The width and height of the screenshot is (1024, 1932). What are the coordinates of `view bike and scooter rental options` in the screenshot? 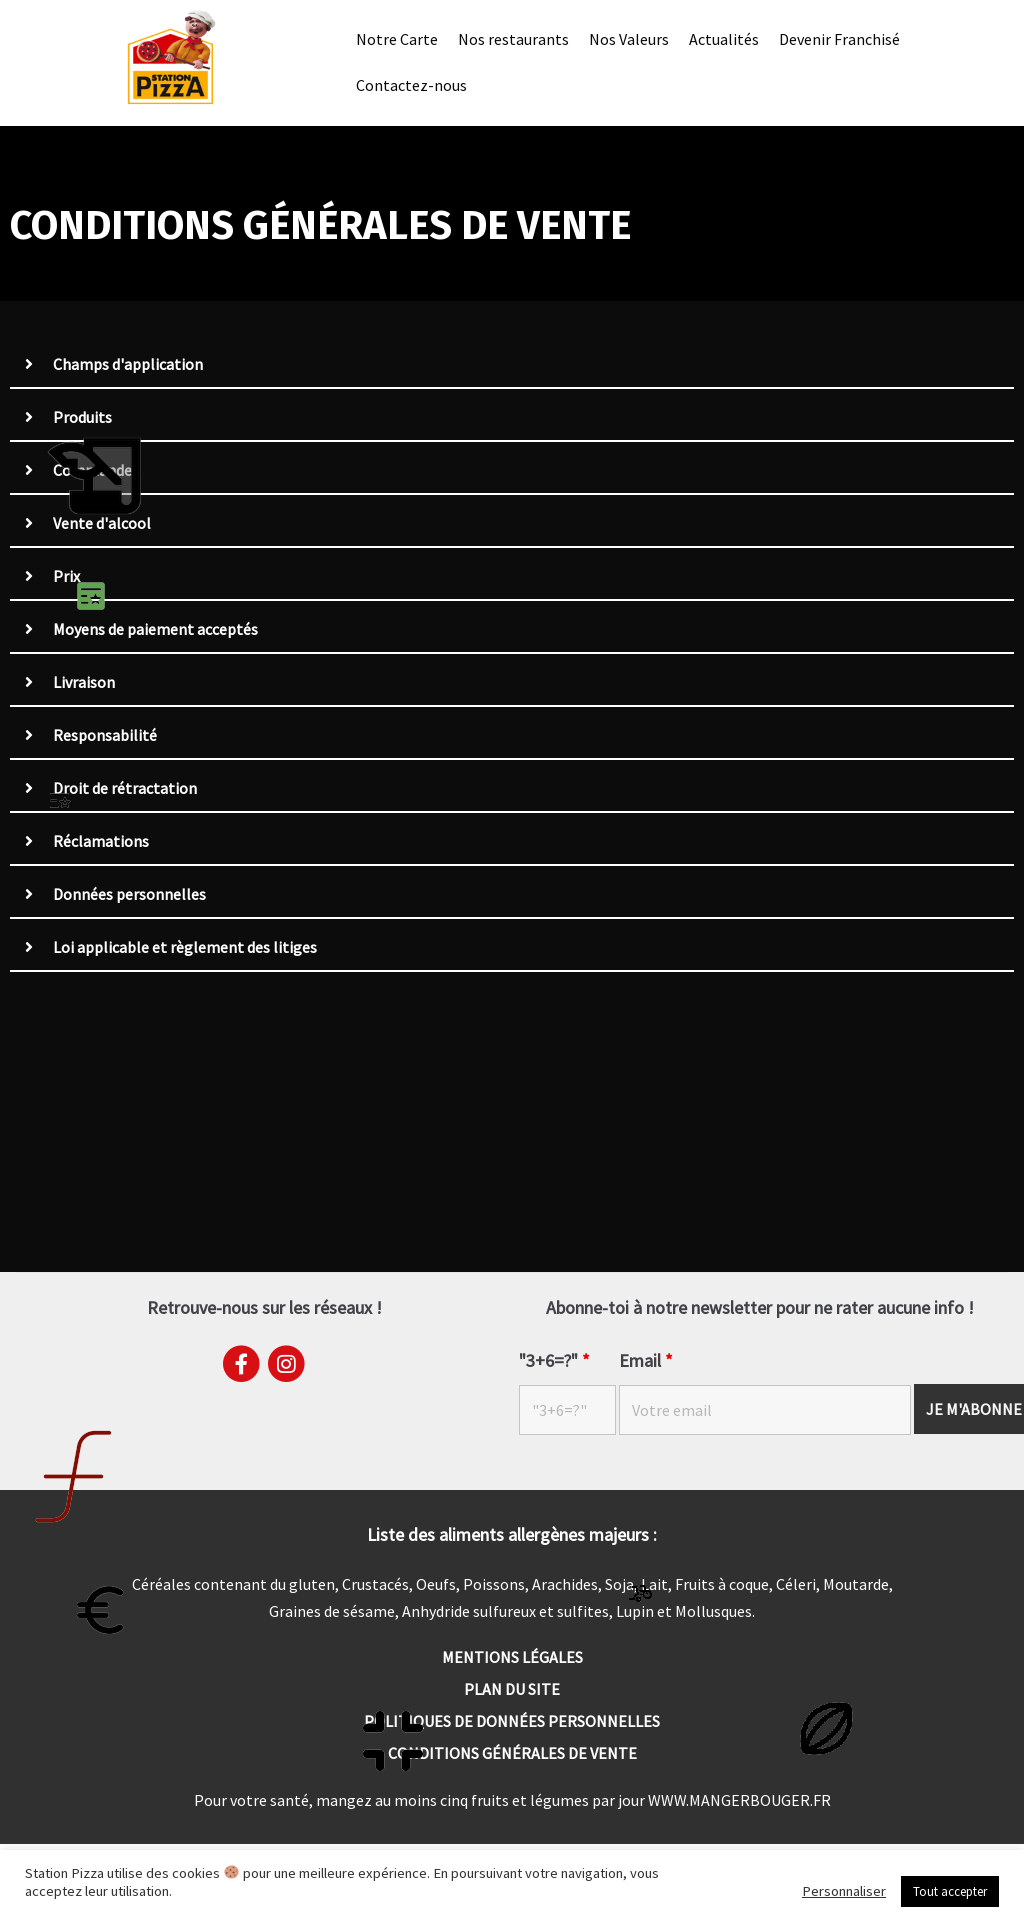 It's located at (640, 1593).